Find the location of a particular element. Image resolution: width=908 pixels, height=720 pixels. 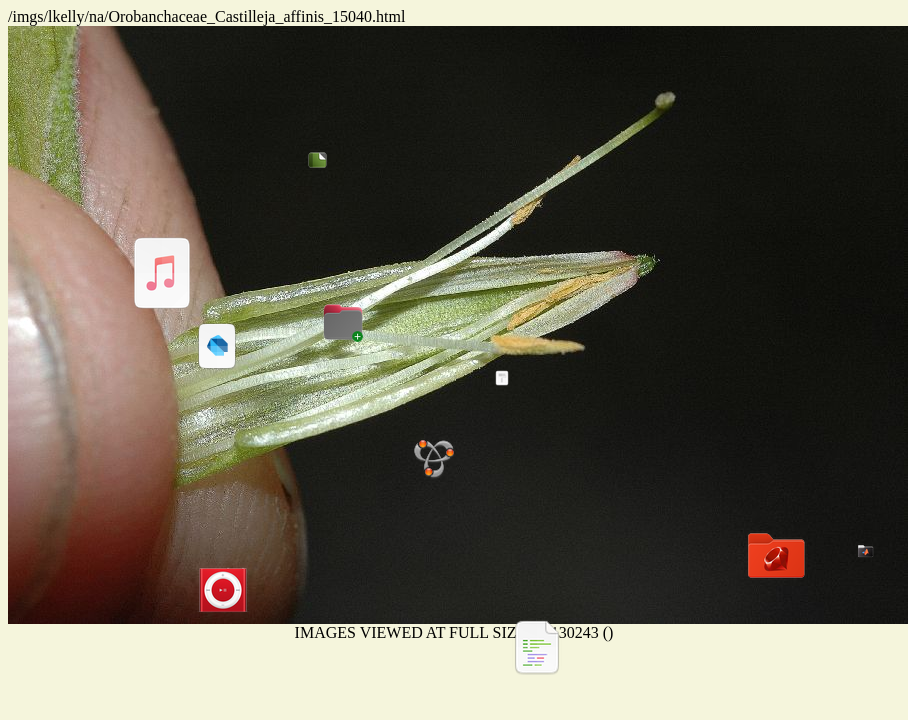

create a new folder is located at coordinates (343, 322).